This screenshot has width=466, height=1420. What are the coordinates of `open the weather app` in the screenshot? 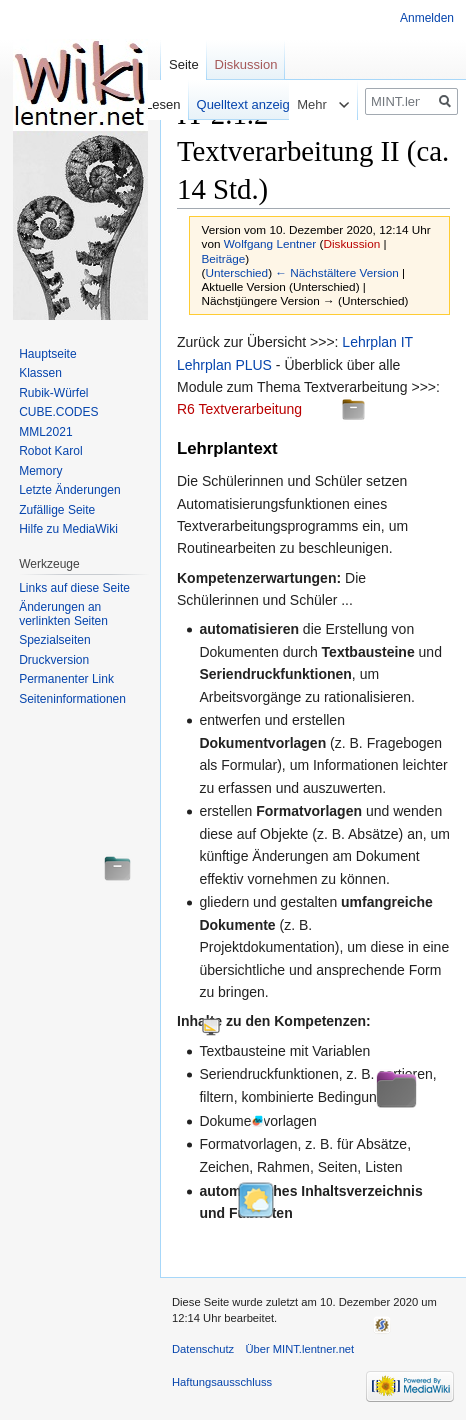 It's located at (256, 1200).